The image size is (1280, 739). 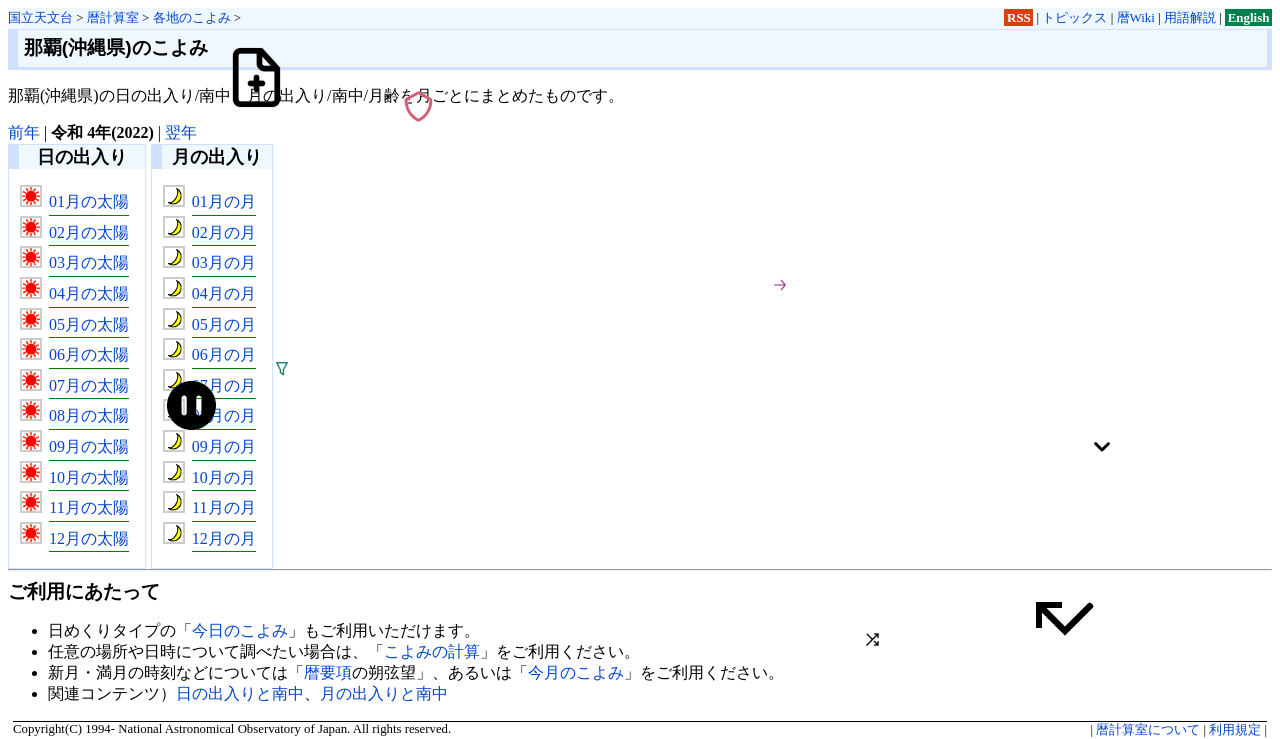 I want to click on expand a dropdown menu or section, so click(x=1102, y=446).